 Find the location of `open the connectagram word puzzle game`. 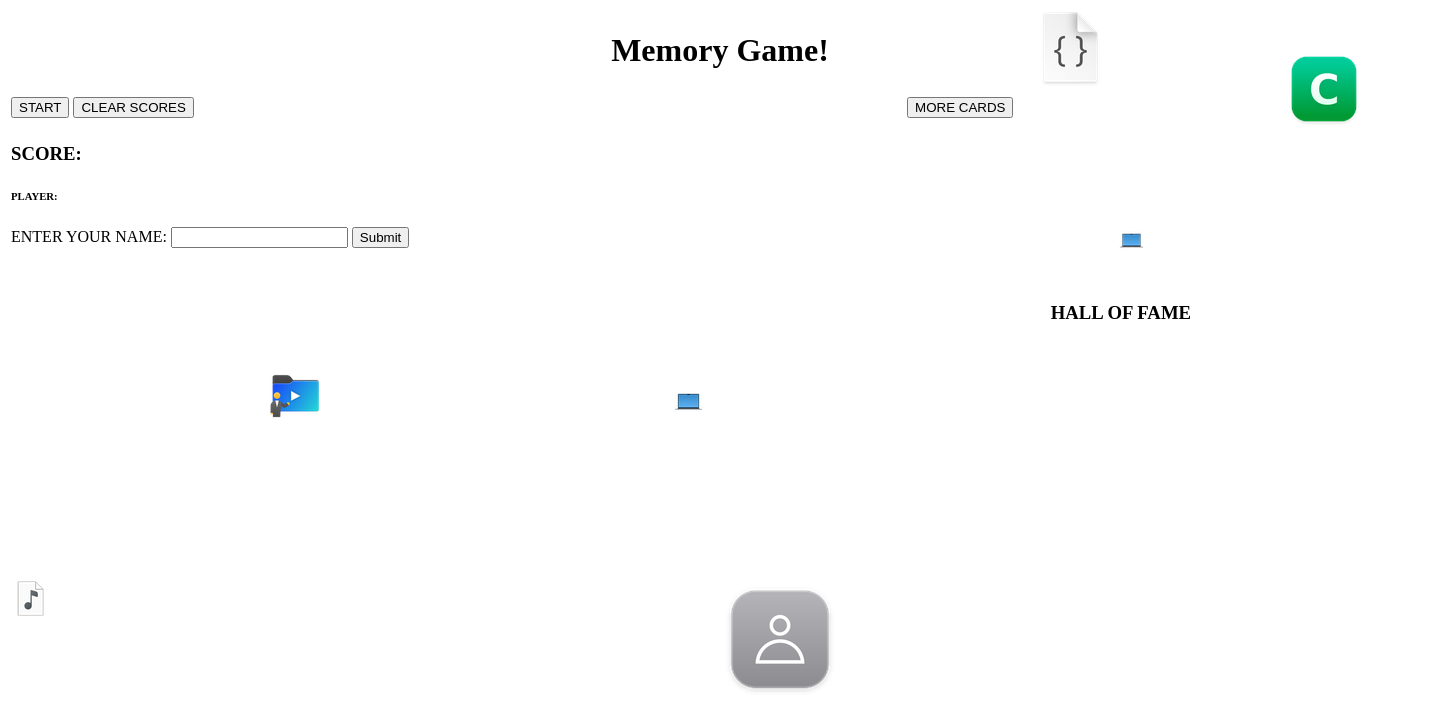

open the connectagram word puzzle game is located at coordinates (1324, 89).